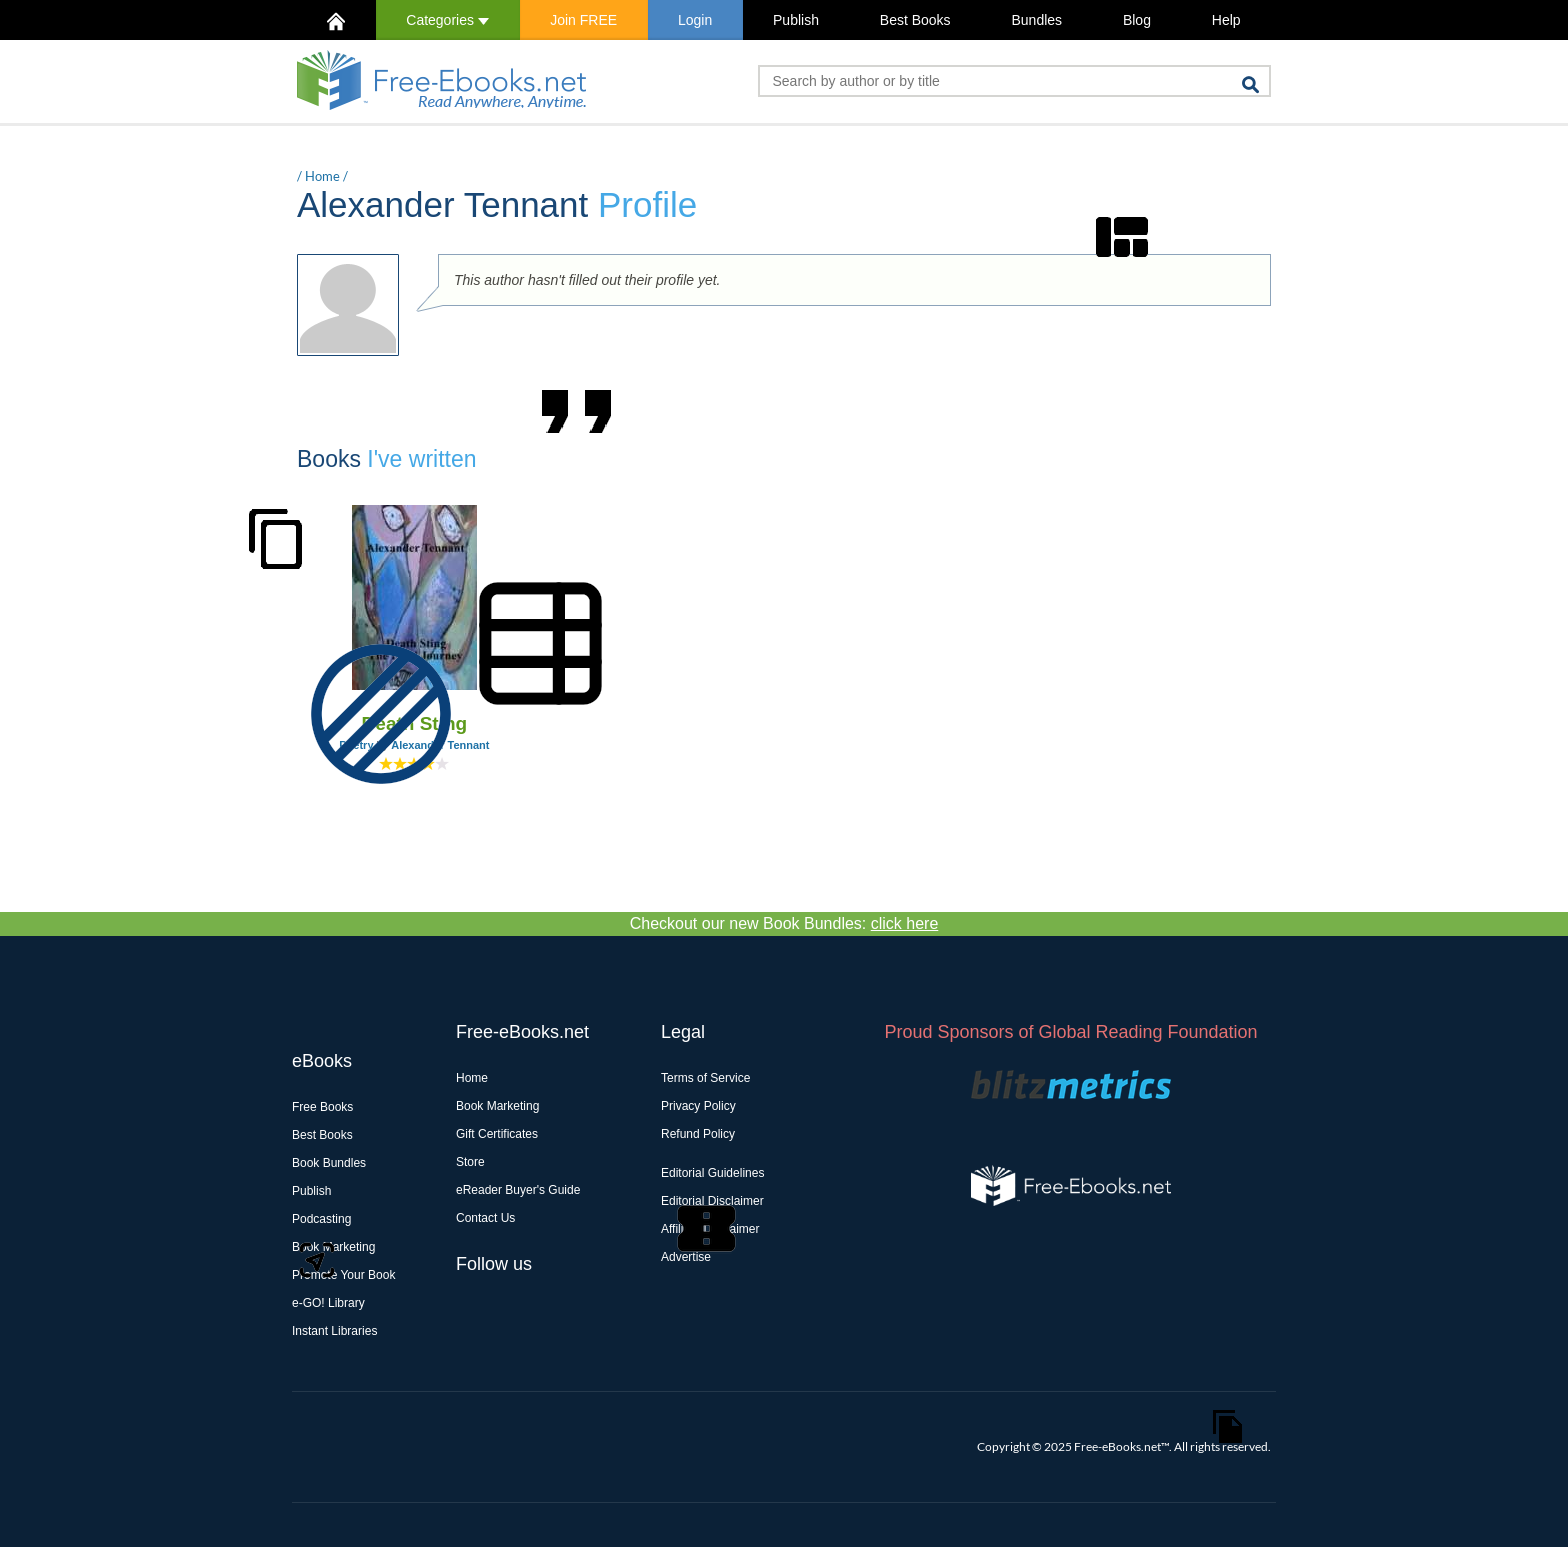 The image size is (1568, 1547). I want to click on indicates restricted or prohibited action, so click(381, 714).